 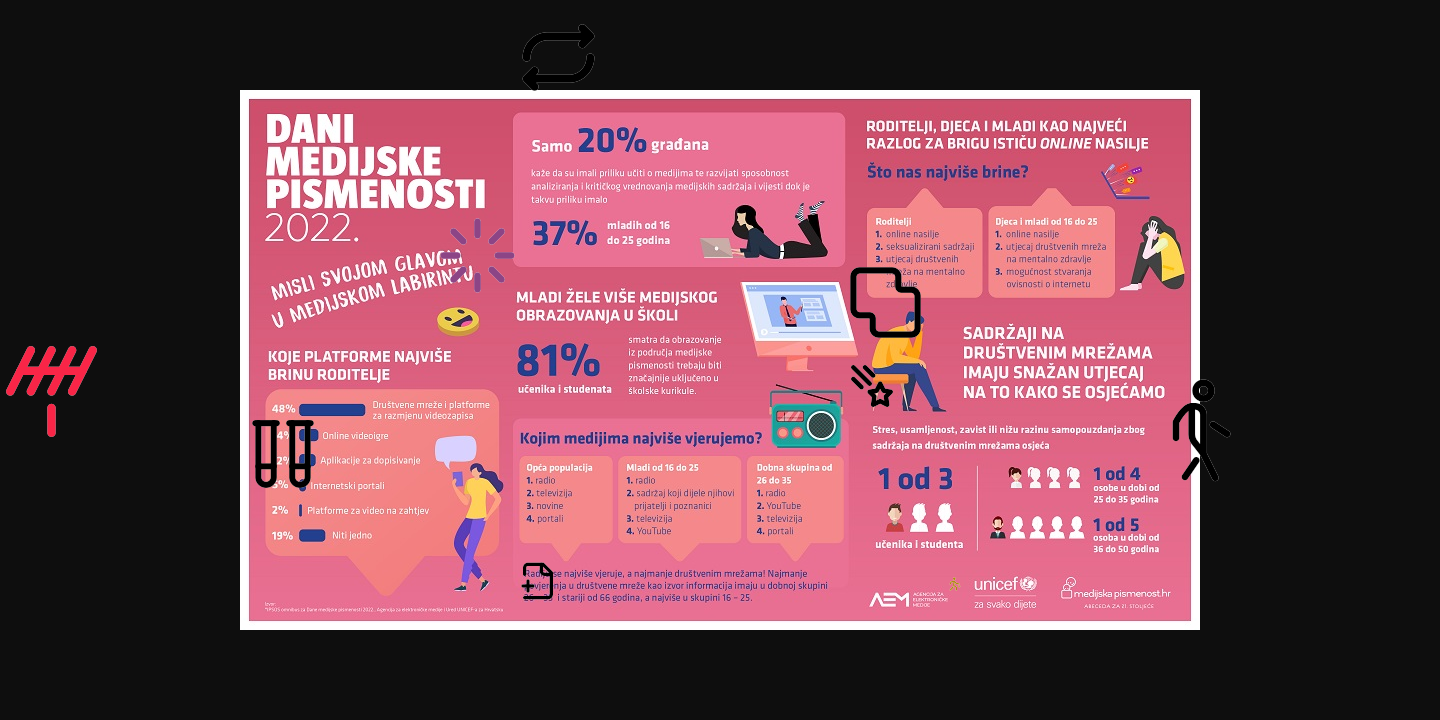 What do you see at coordinates (885, 302) in the screenshot?
I see `merge or combine selected items` at bounding box center [885, 302].